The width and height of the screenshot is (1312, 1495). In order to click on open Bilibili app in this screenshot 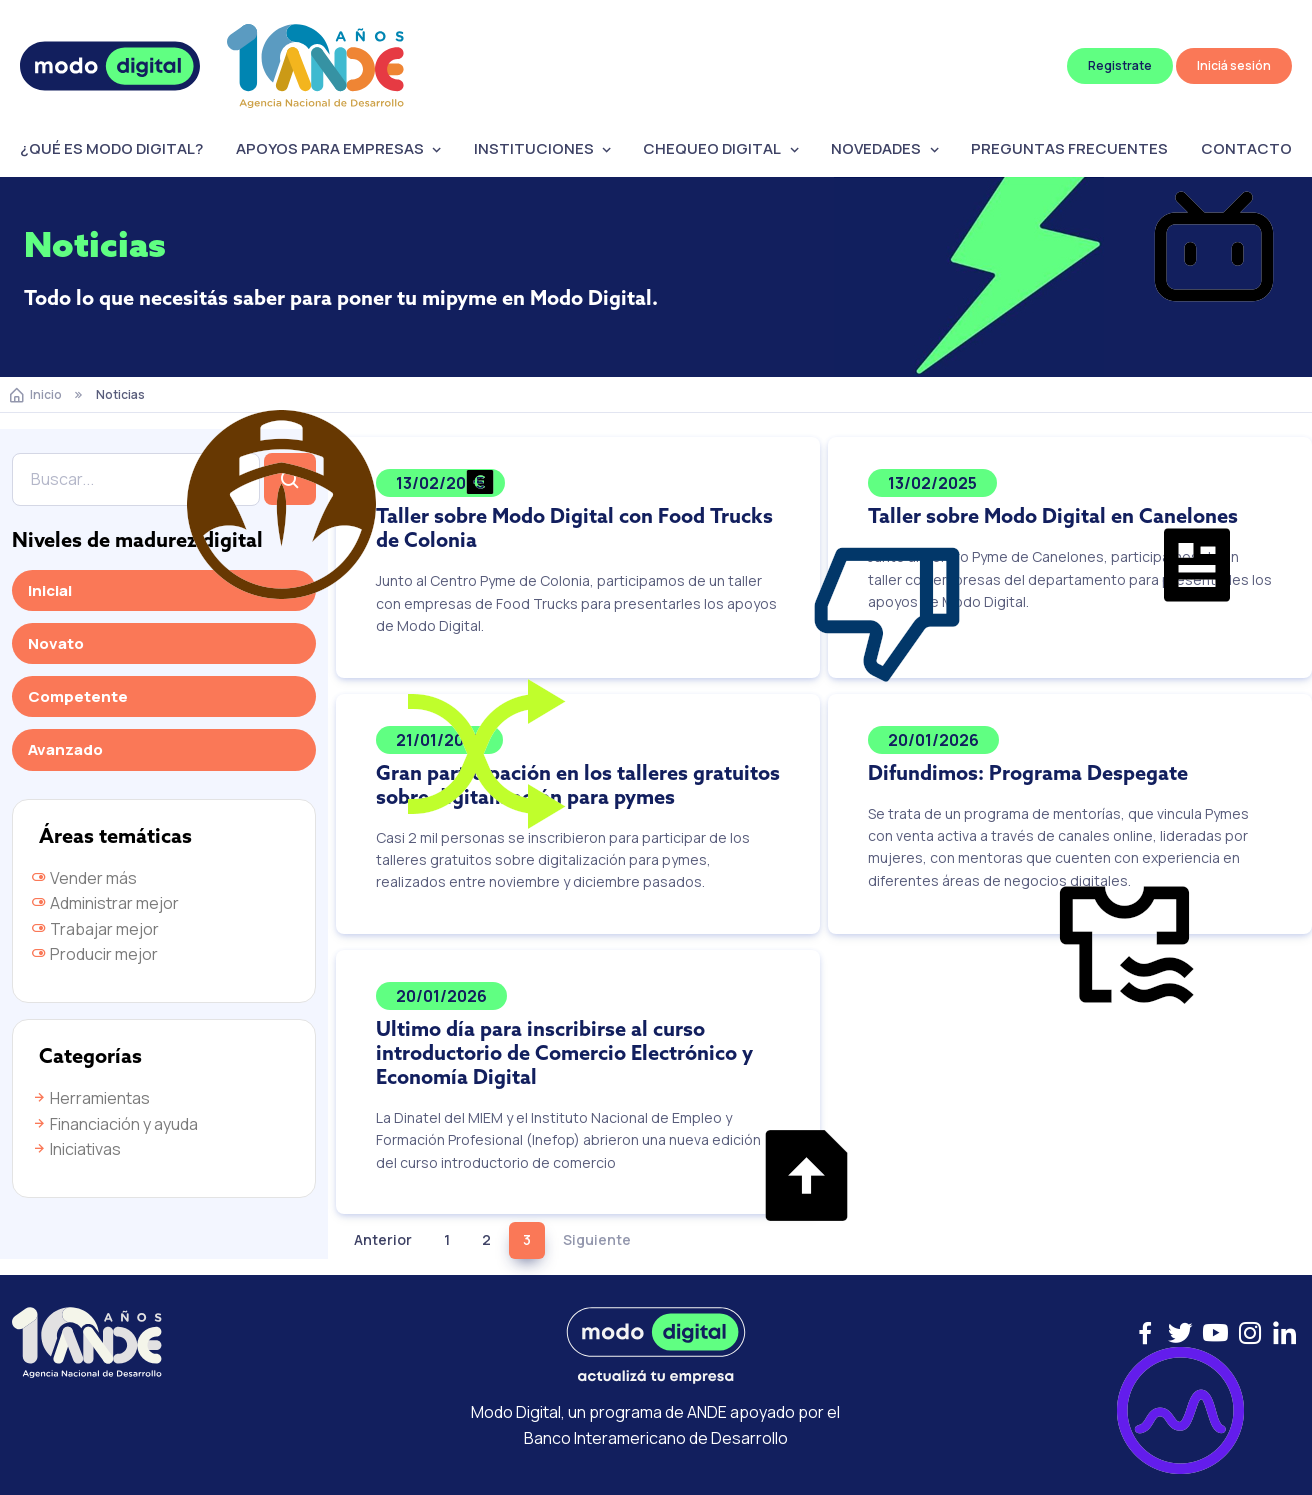, I will do `click(1214, 248)`.